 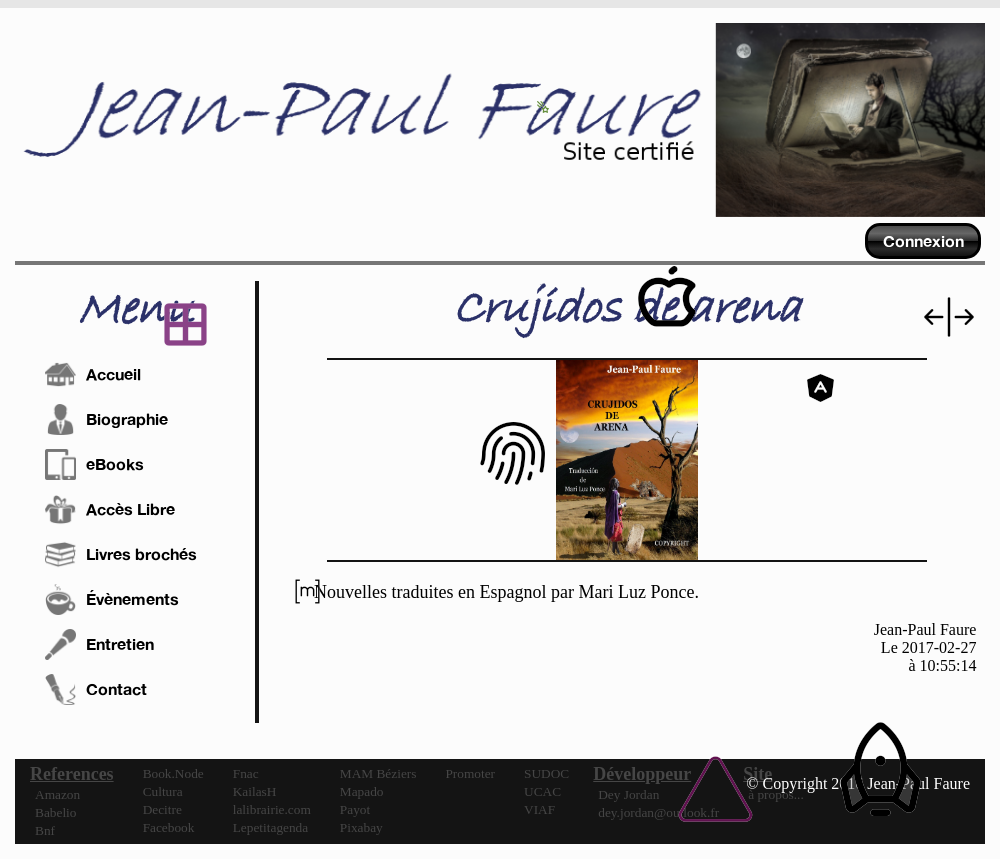 I want to click on connect to matrix decentralized chat network, so click(x=307, y=591).